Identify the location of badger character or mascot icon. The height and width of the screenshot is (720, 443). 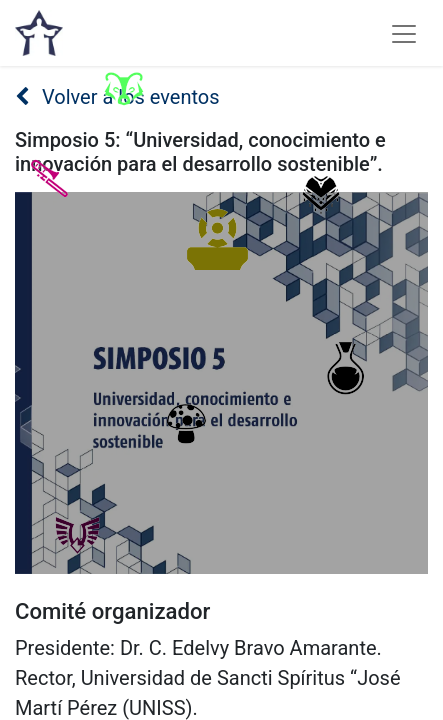
(124, 88).